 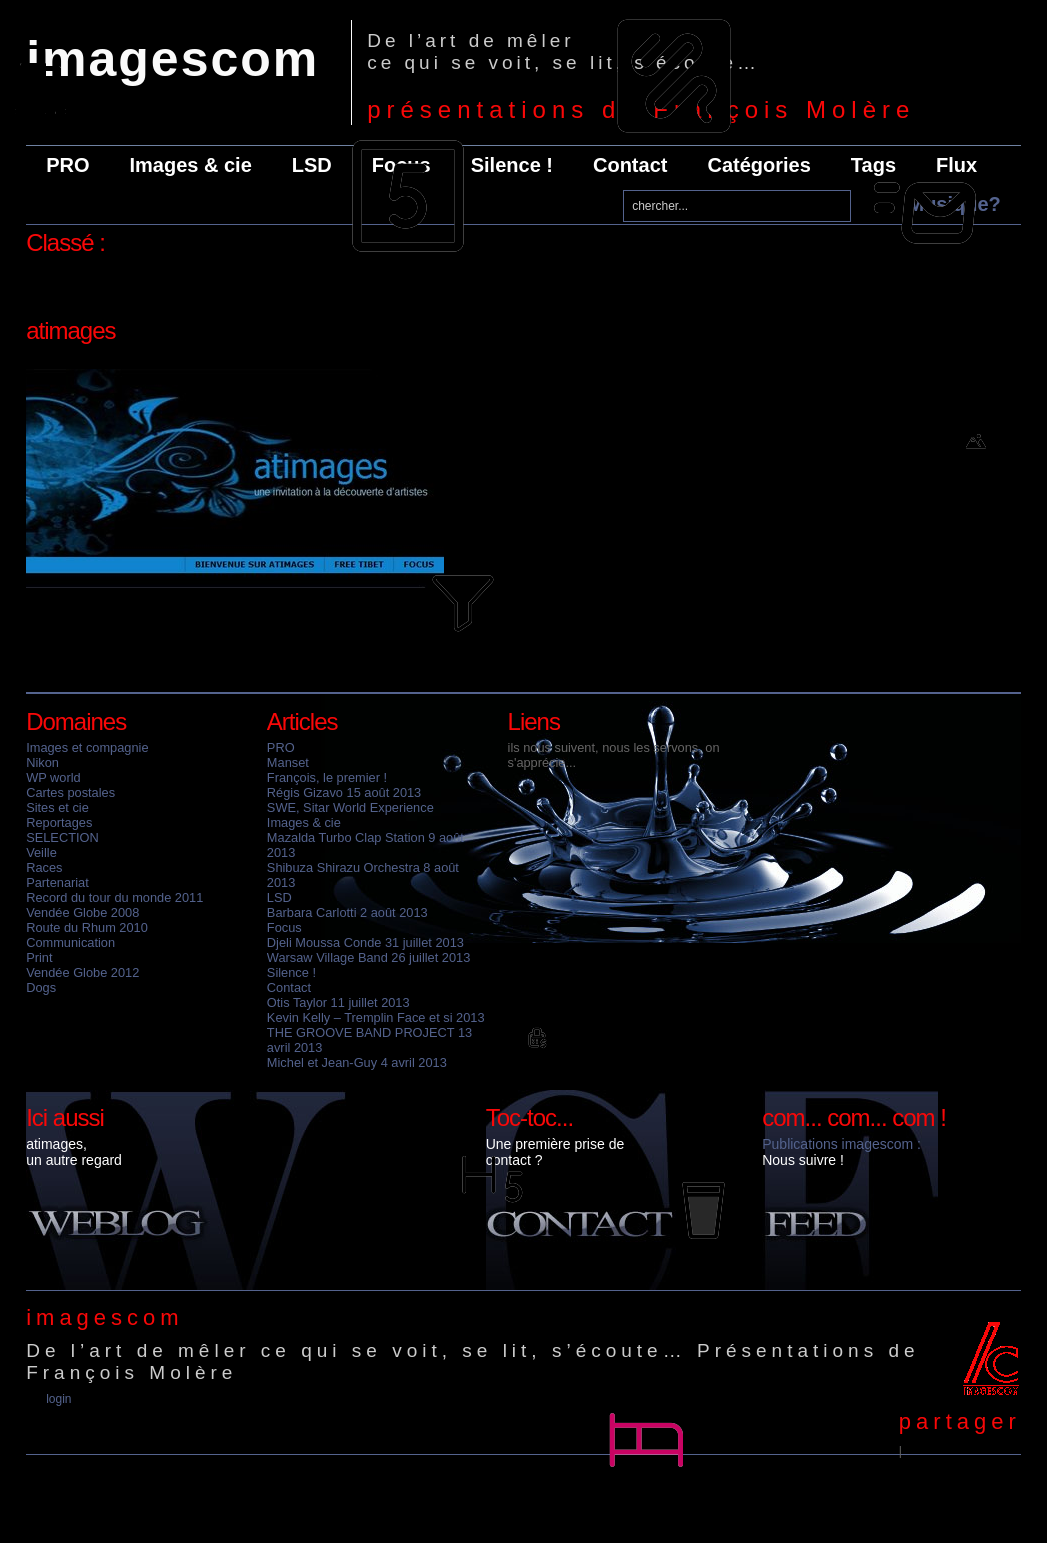 What do you see at coordinates (925, 213) in the screenshot?
I see `send message quickly` at bounding box center [925, 213].